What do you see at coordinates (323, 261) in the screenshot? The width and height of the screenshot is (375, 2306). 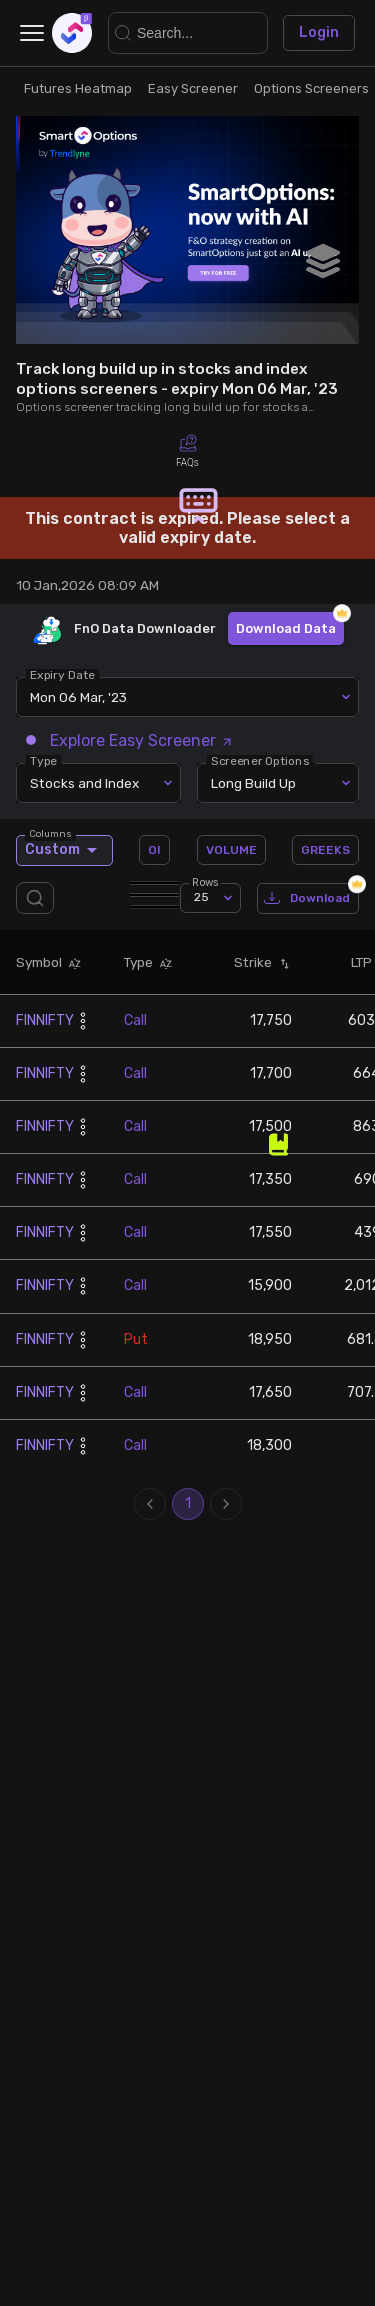 I see `view or manage layers` at bounding box center [323, 261].